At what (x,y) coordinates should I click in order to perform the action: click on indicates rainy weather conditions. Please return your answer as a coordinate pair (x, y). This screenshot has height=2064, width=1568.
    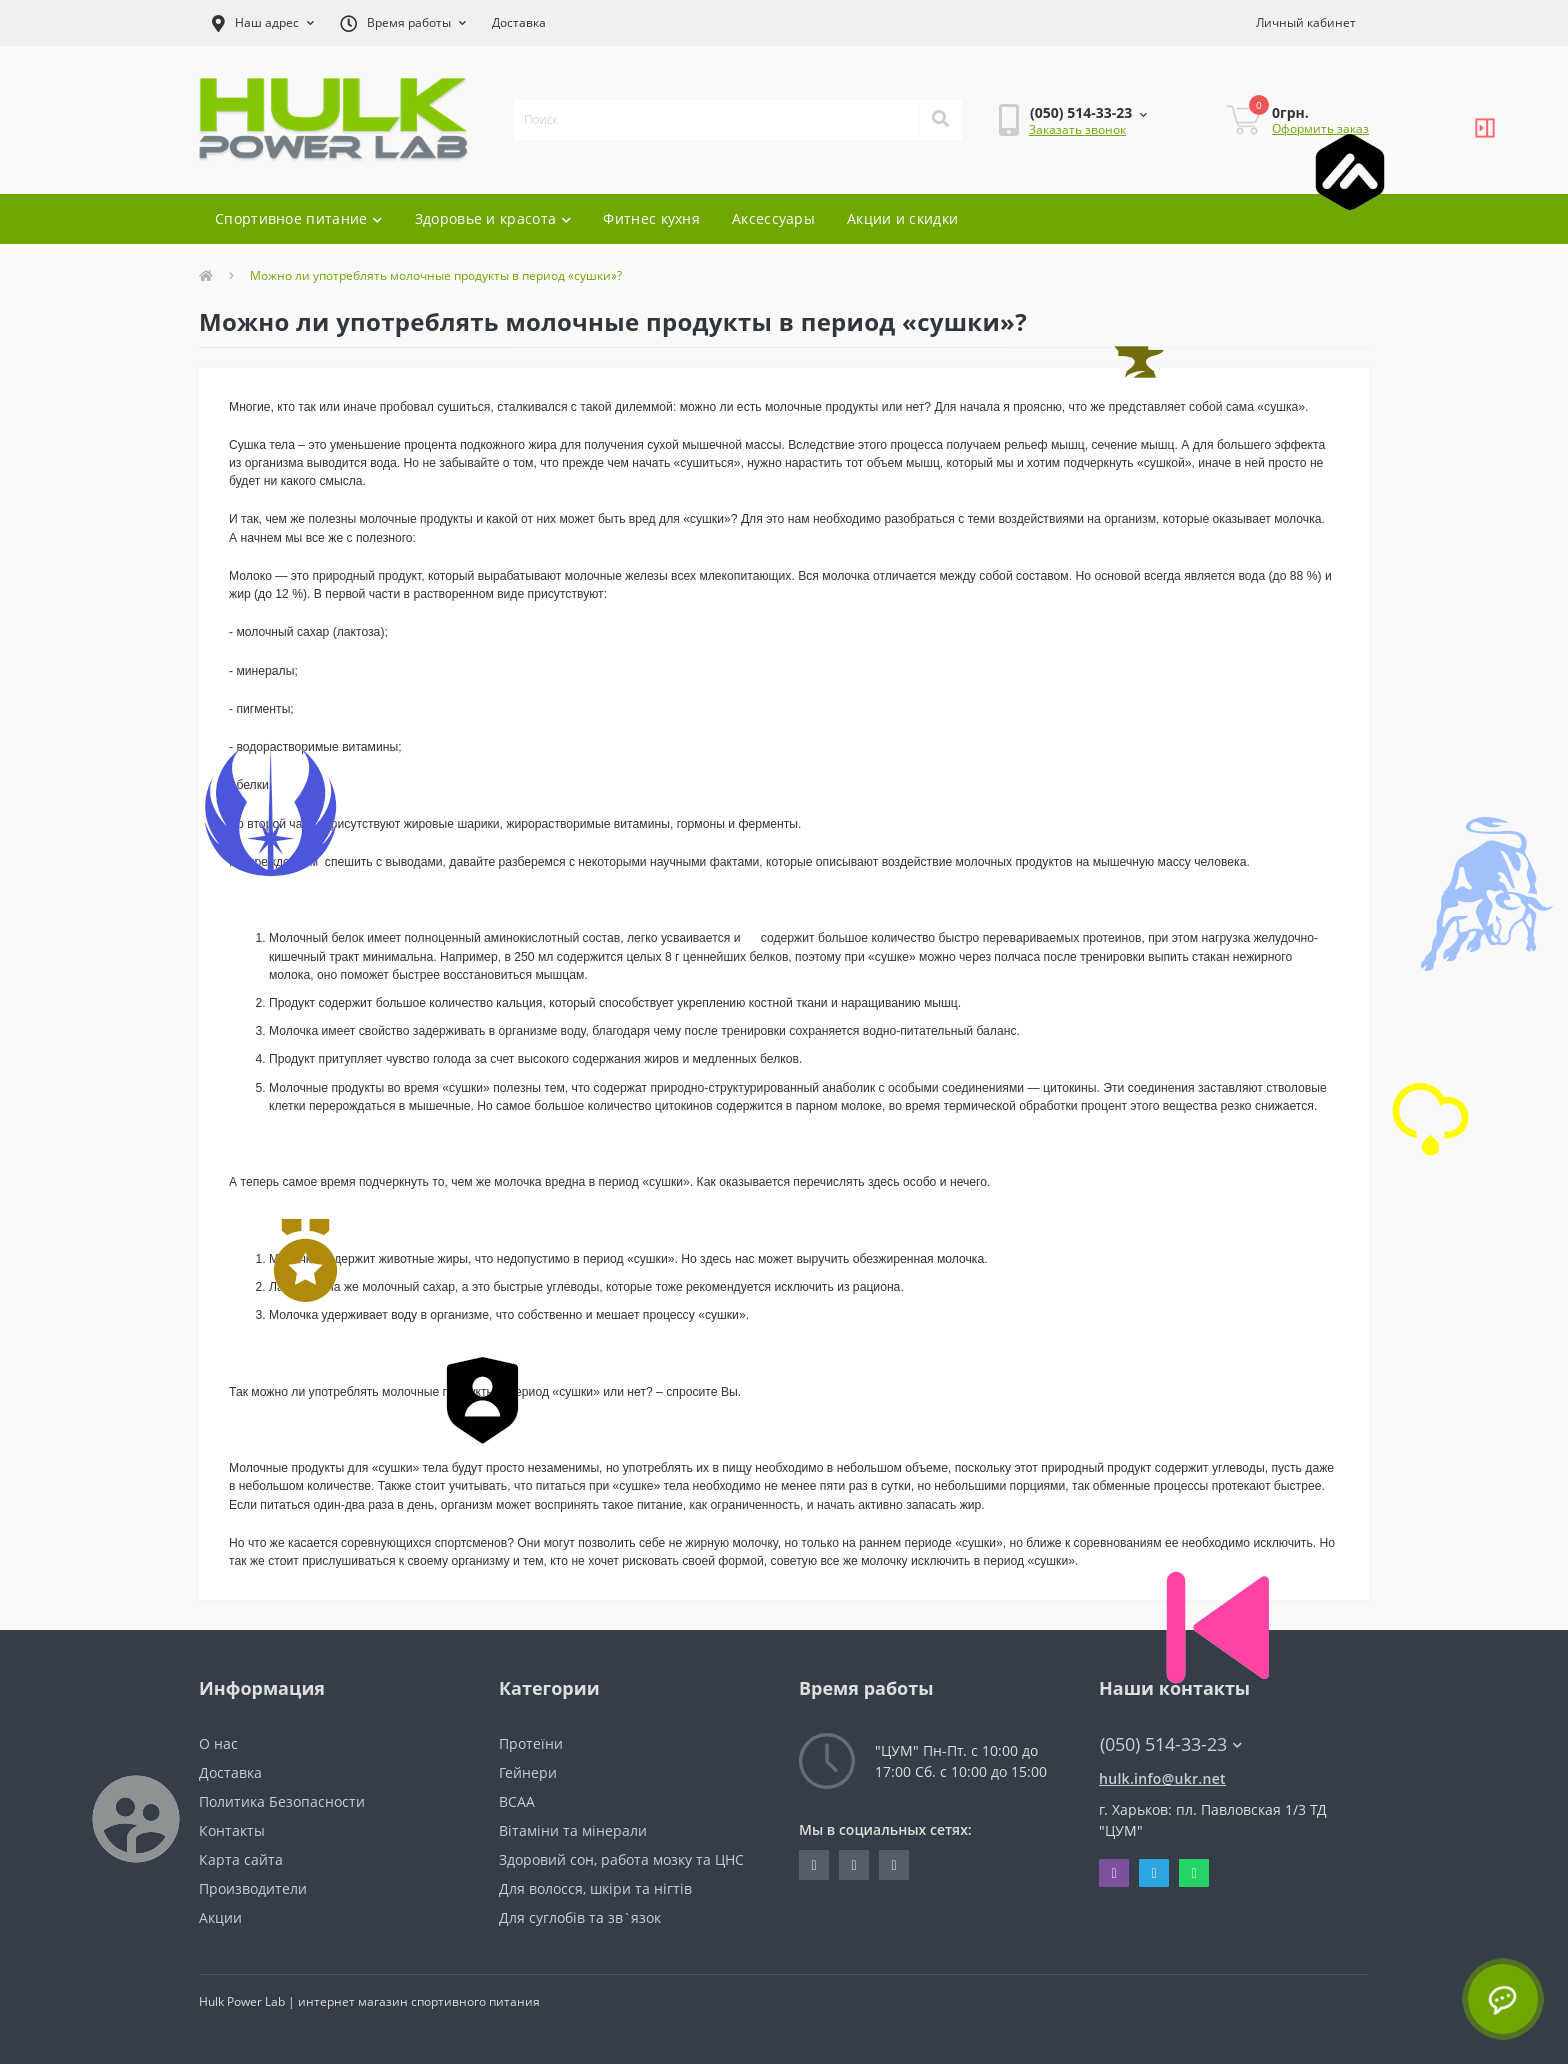
    Looking at the image, I should click on (1430, 1117).